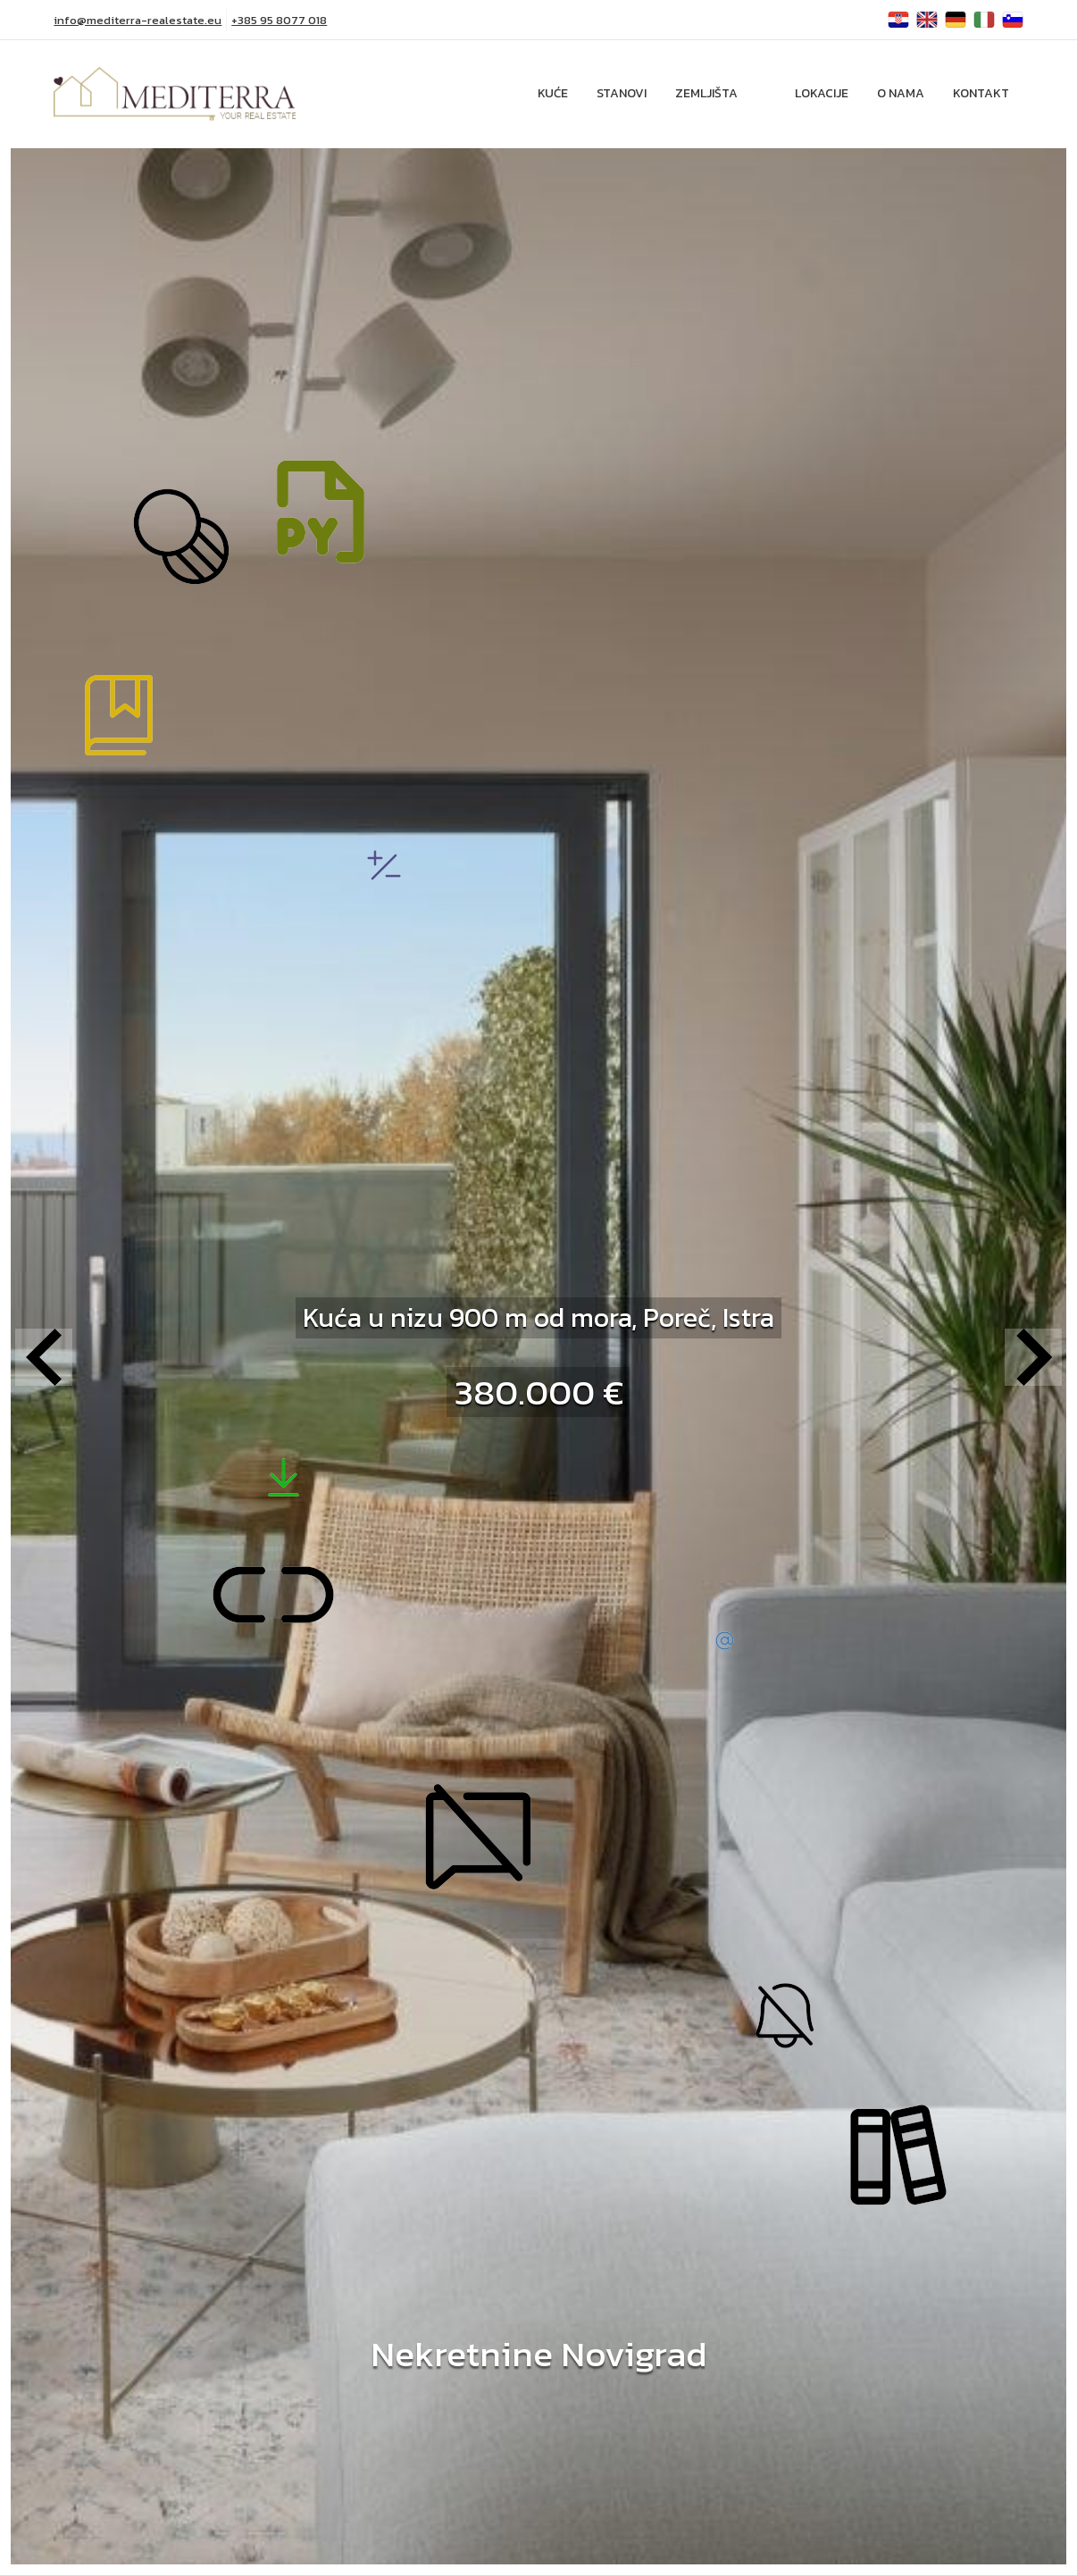 The image size is (1077, 2576). What do you see at coordinates (283, 1477) in the screenshot?
I see `move item to bottom of list` at bounding box center [283, 1477].